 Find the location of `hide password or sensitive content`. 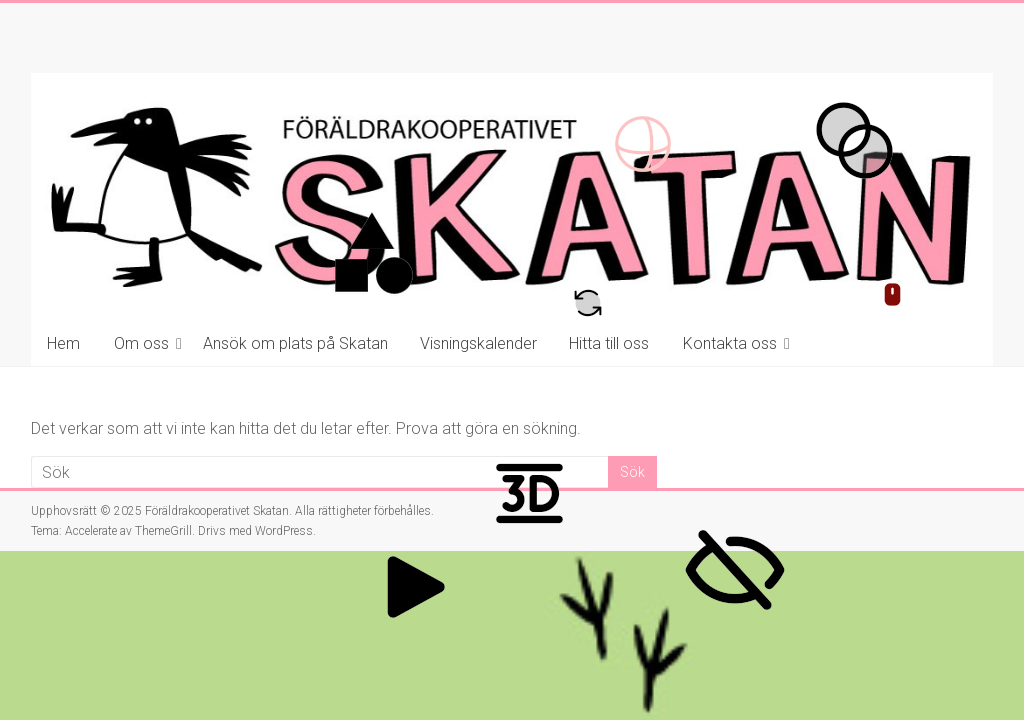

hide password or sensitive content is located at coordinates (735, 570).